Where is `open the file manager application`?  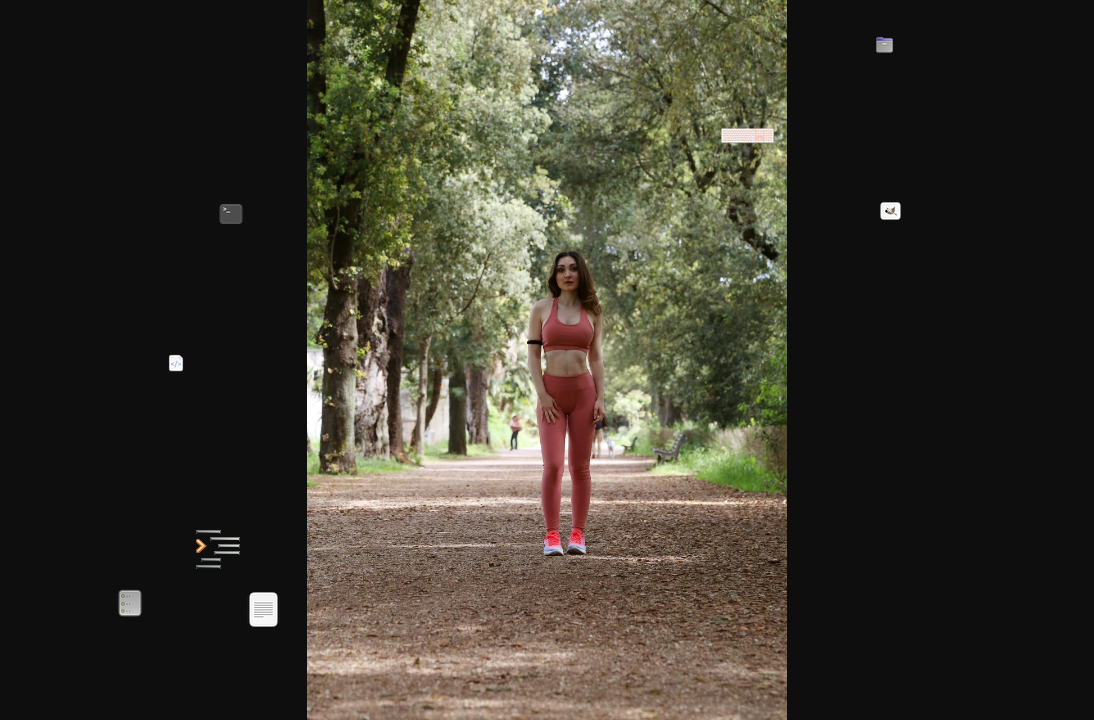
open the file manager application is located at coordinates (884, 44).